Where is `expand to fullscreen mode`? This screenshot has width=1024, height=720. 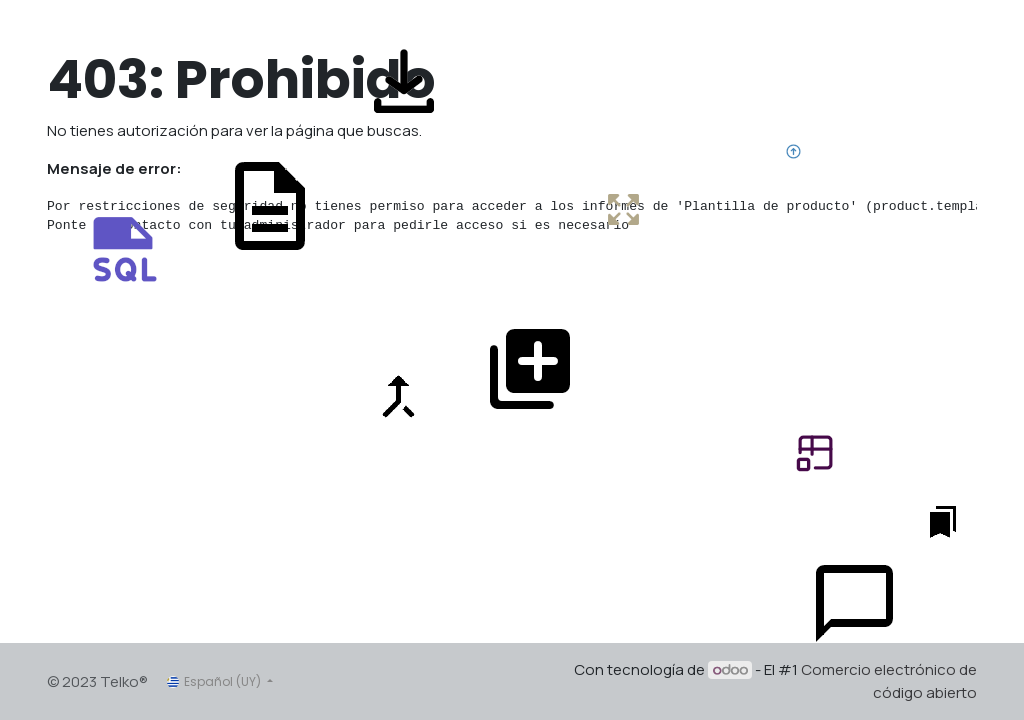
expand to fullscreen mode is located at coordinates (623, 209).